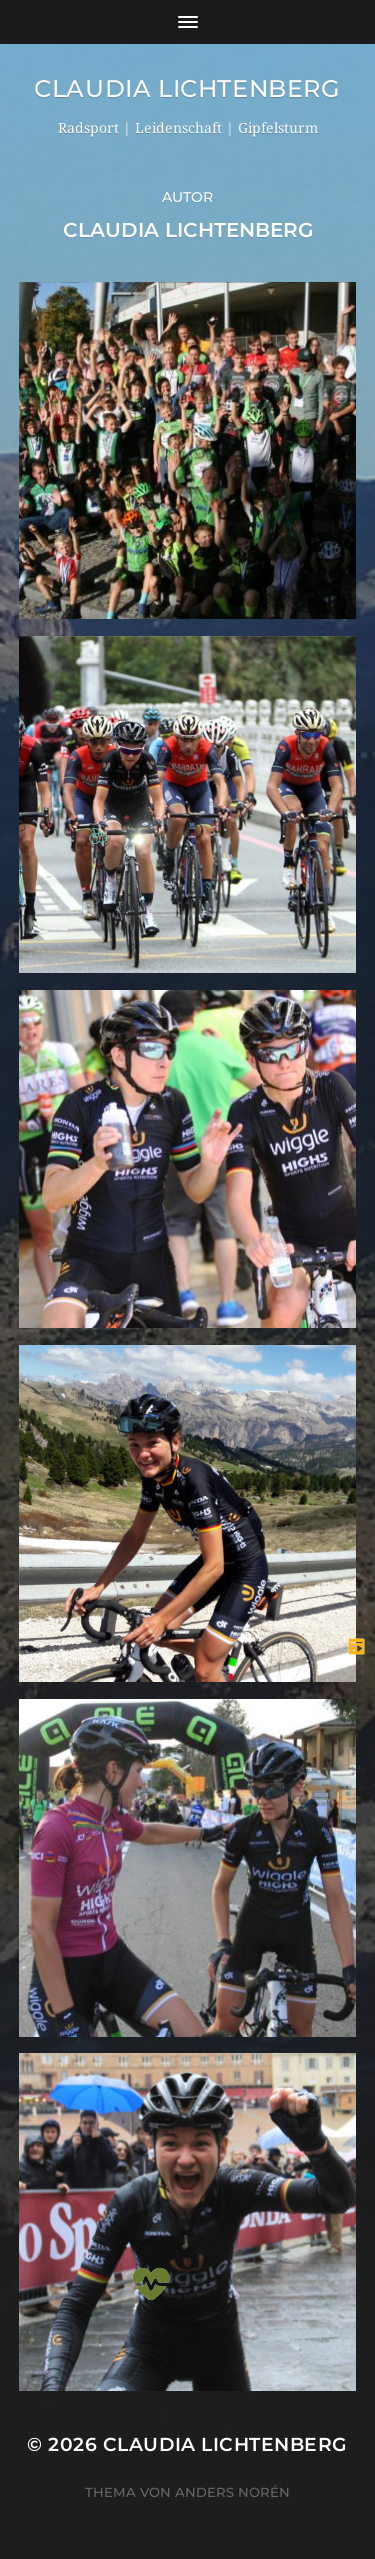  What do you see at coordinates (356, 1646) in the screenshot?
I see `view media queue or playlist` at bounding box center [356, 1646].